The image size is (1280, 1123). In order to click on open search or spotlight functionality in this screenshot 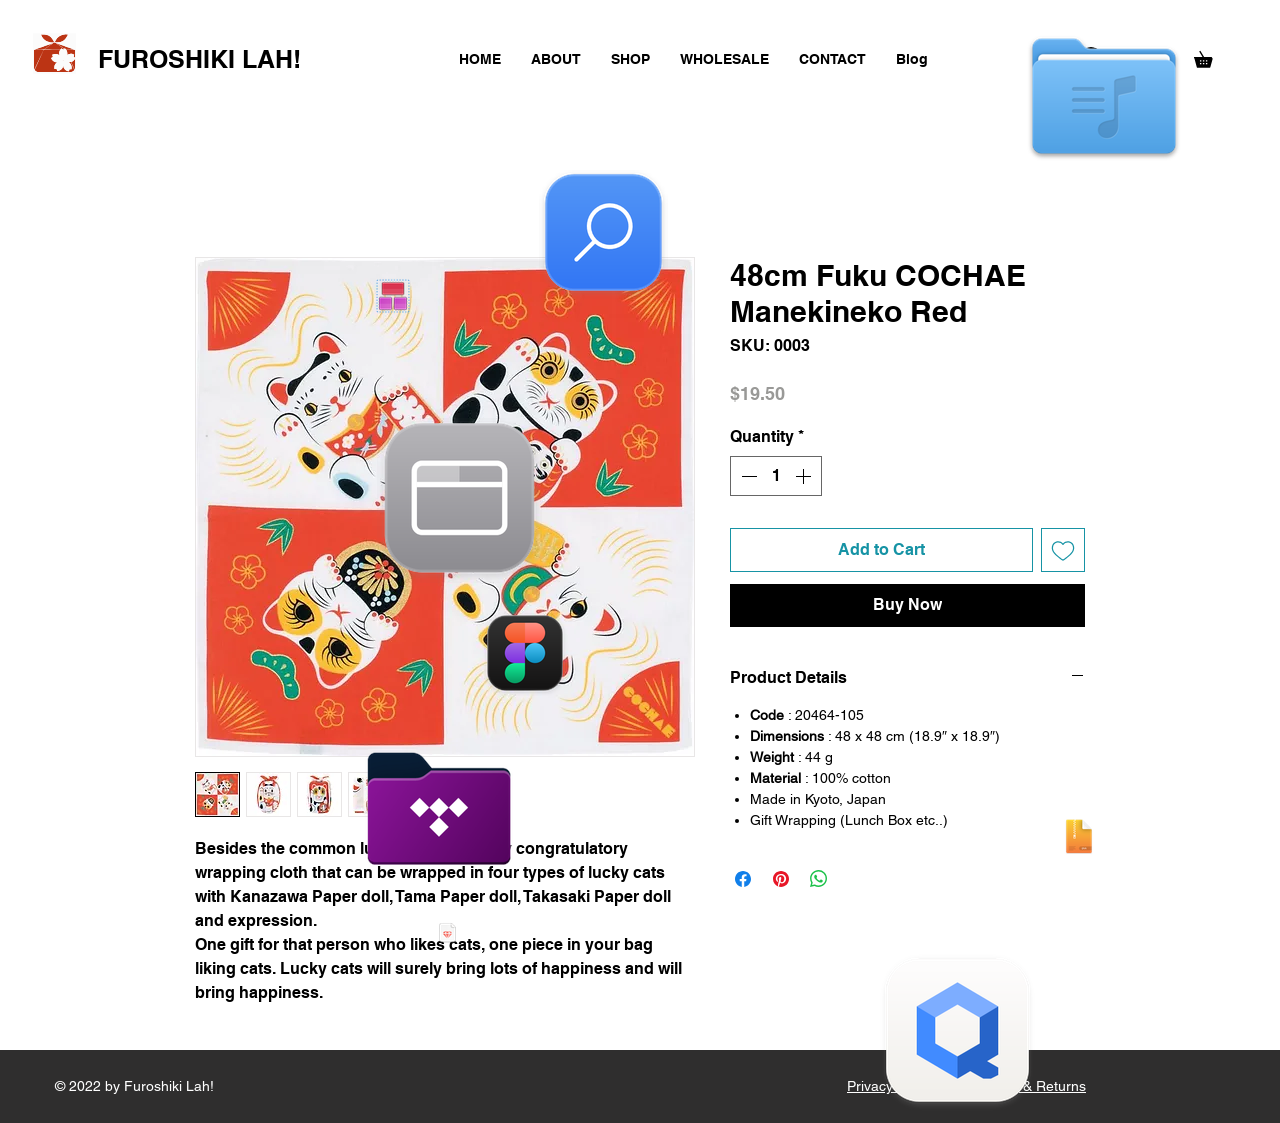, I will do `click(603, 234)`.